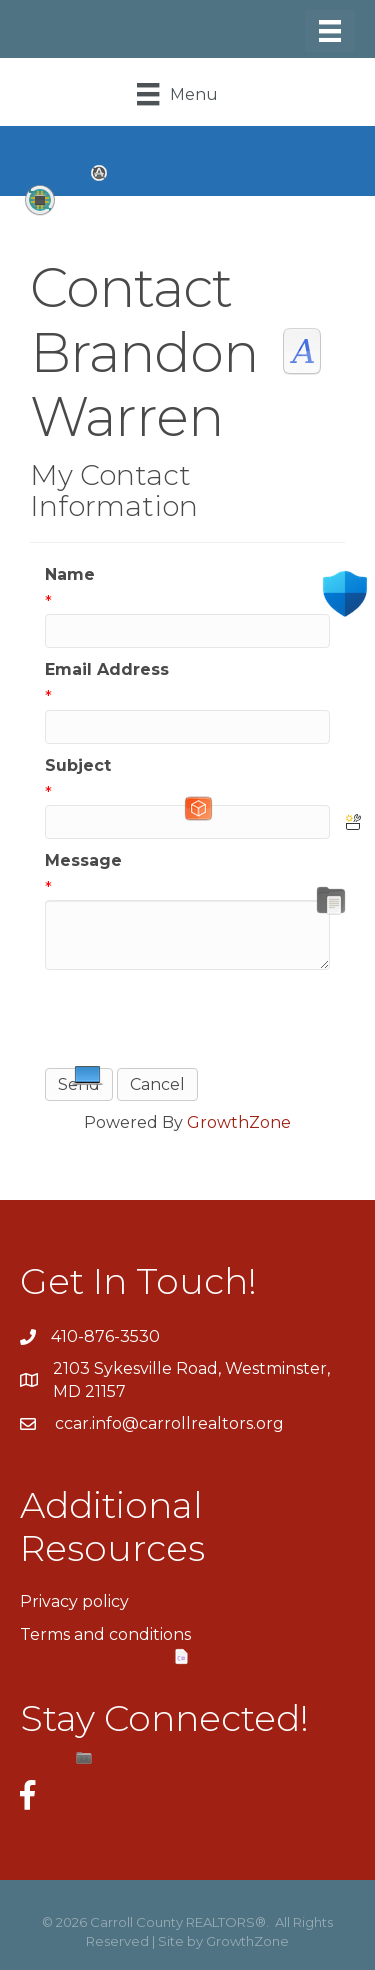  What do you see at coordinates (84, 1758) in the screenshot?
I see `open your videos folder` at bounding box center [84, 1758].